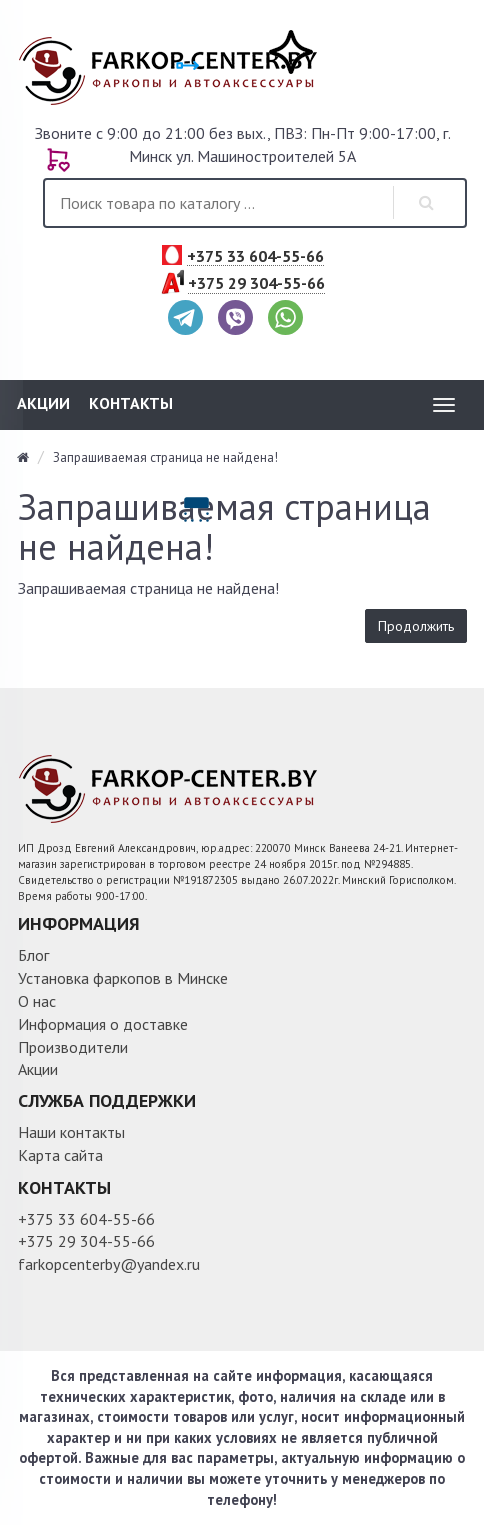 The height and width of the screenshot is (1525, 484). Describe the element at coordinates (291, 52) in the screenshot. I see `indicates AI-generated or enhanced content` at that location.